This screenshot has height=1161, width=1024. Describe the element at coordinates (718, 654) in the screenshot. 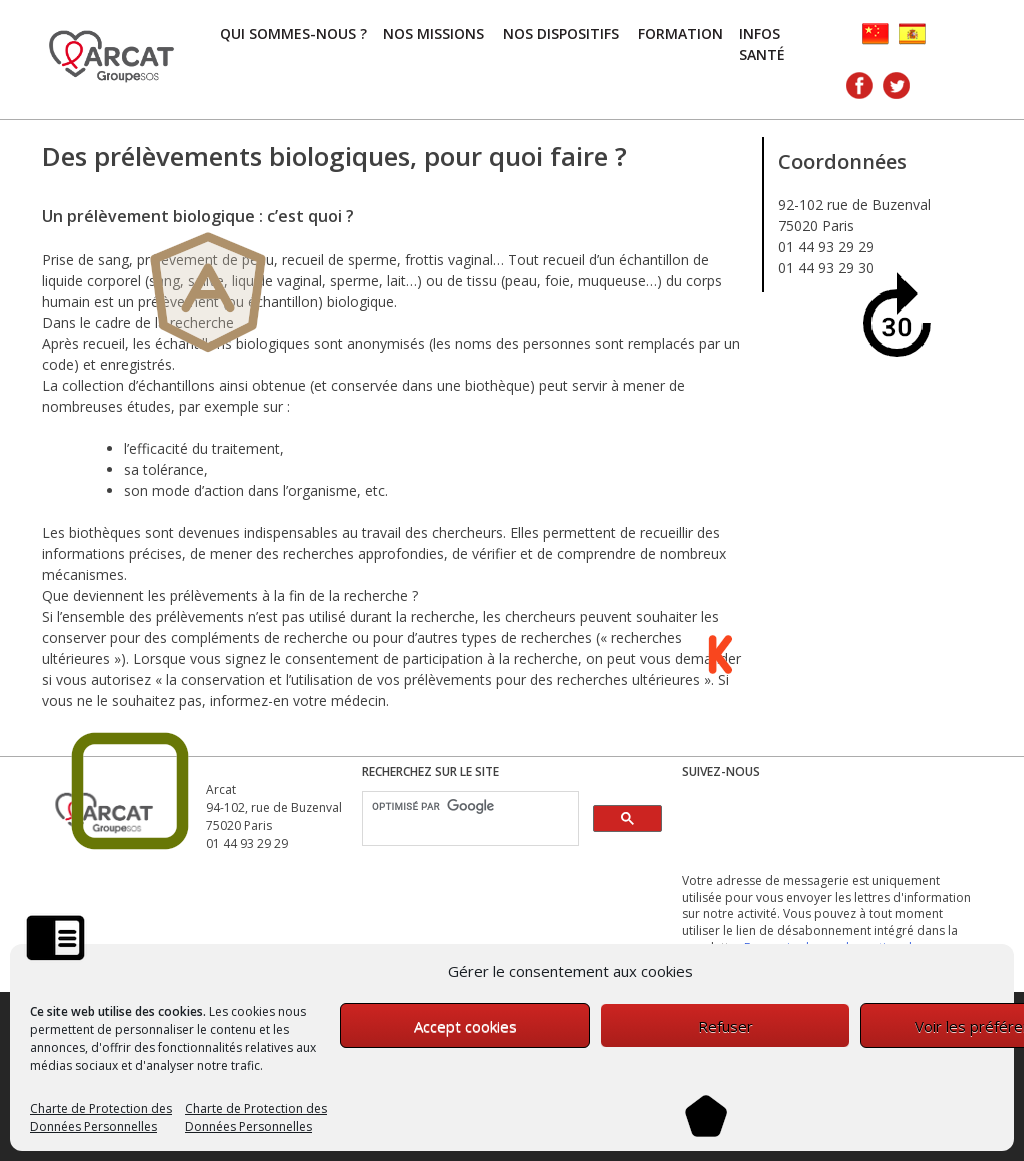

I see `indicates items starting with the letter K` at that location.